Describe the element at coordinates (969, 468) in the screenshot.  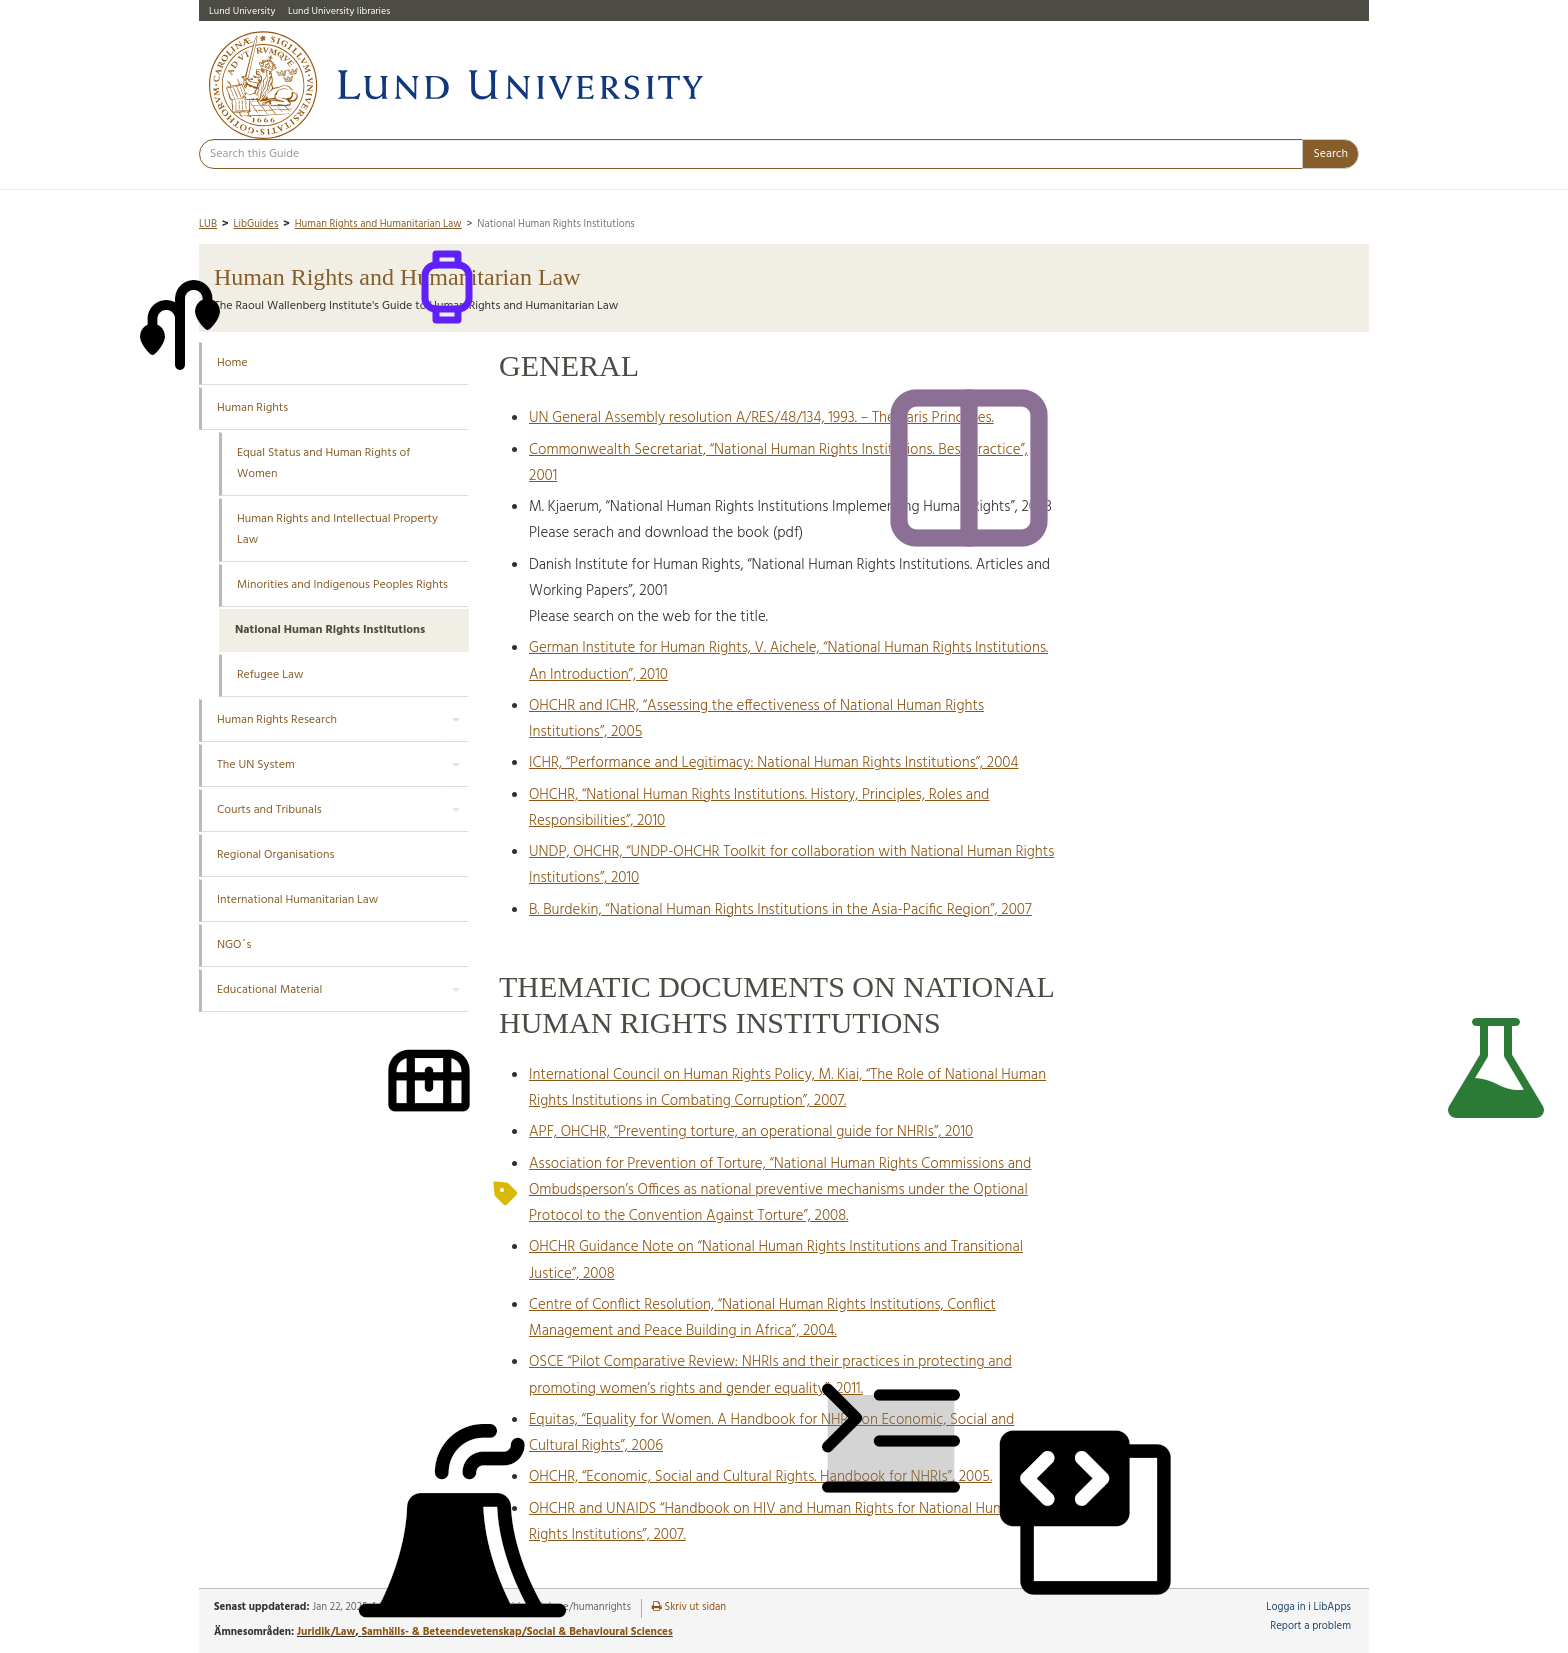
I see `switch to column view layout` at that location.